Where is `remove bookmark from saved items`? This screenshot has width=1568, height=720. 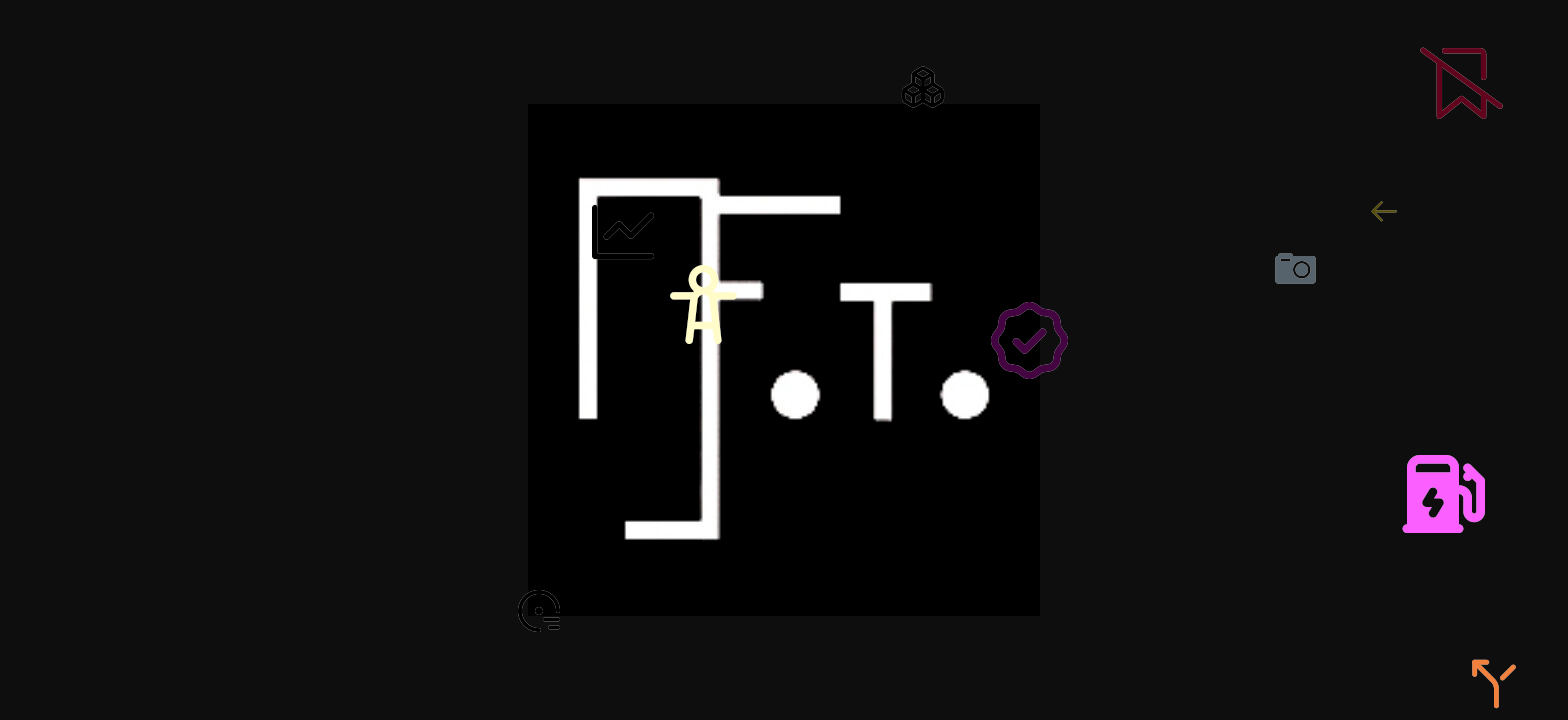
remove bookmark from saved items is located at coordinates (1461, 83).